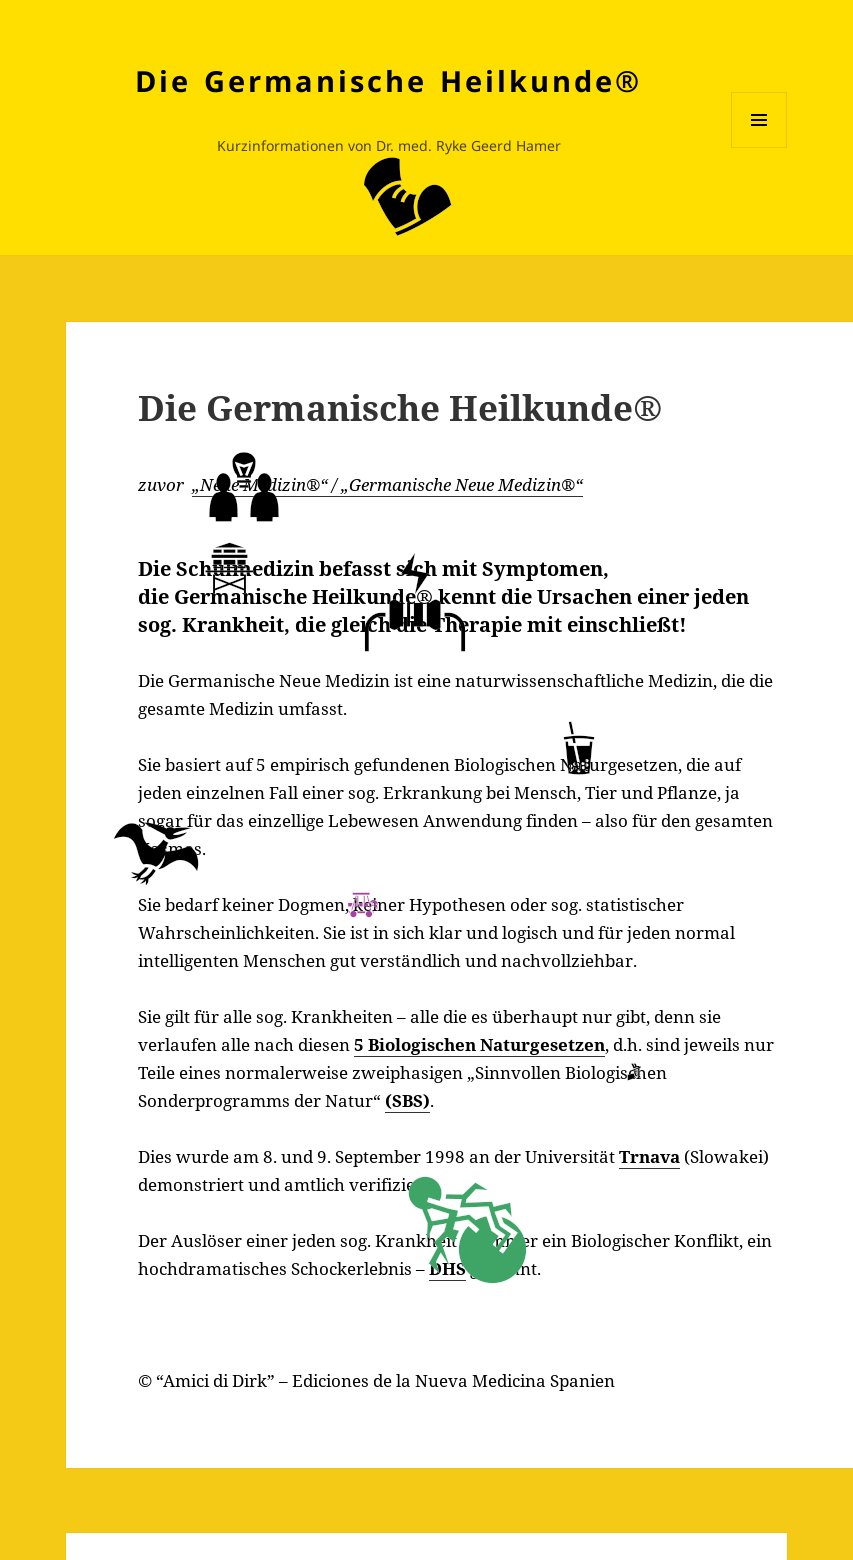  What do you see at coordinates (579, 748) in the screenshot?
I see `order bubble tea or boba drinks` at bounding box center [579, 748].